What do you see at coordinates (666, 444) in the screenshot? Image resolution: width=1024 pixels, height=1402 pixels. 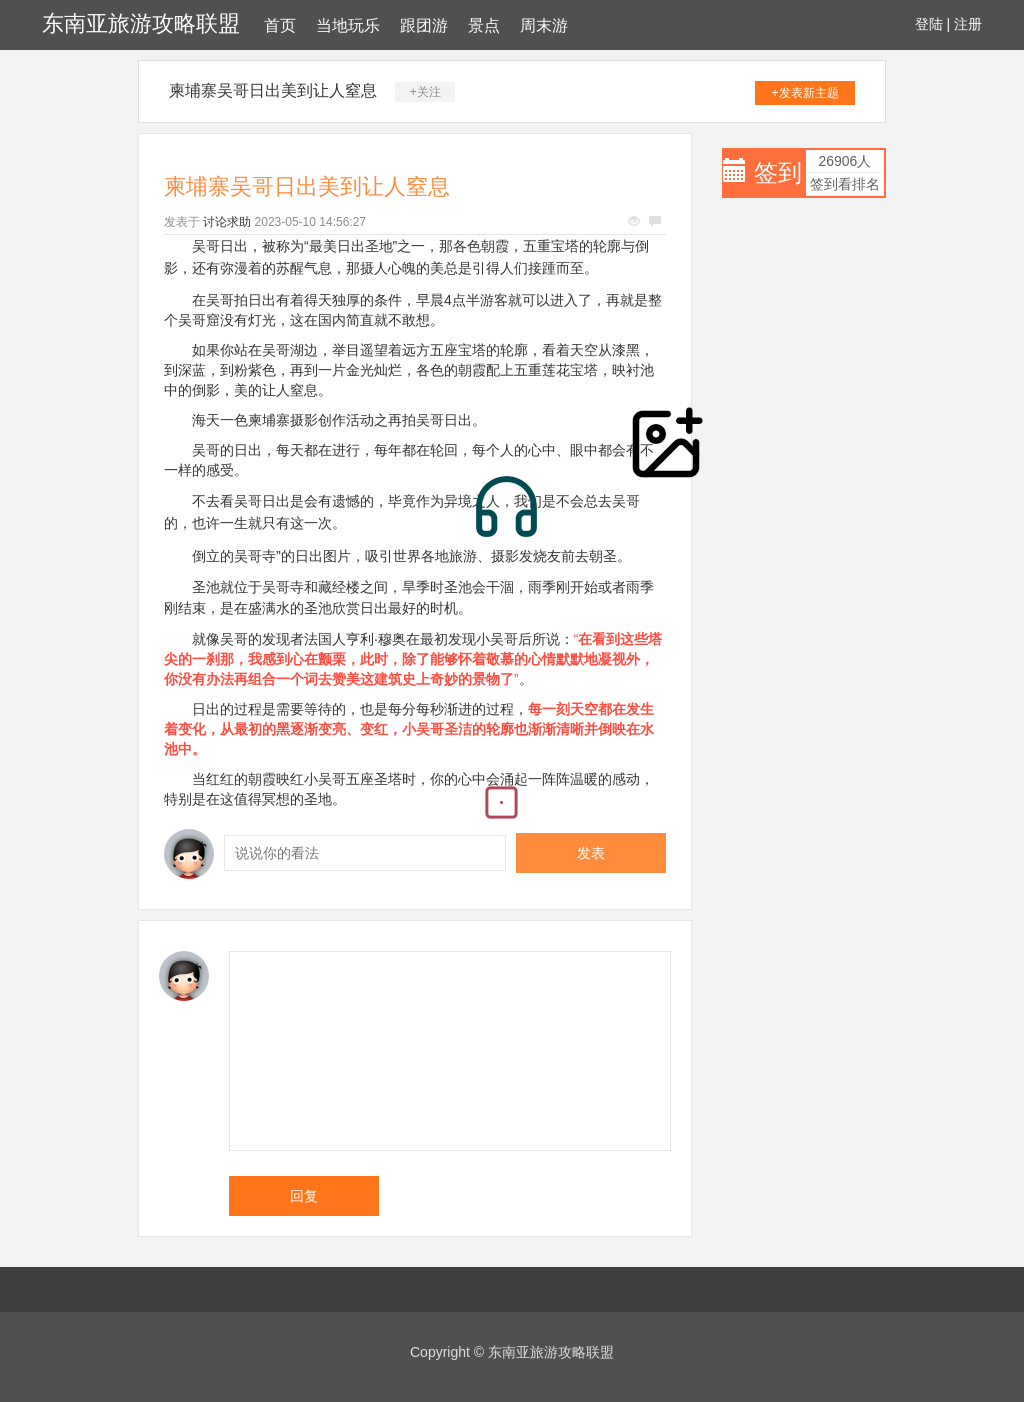 I see `add a new image or photo` at bounding box center [666, 444].